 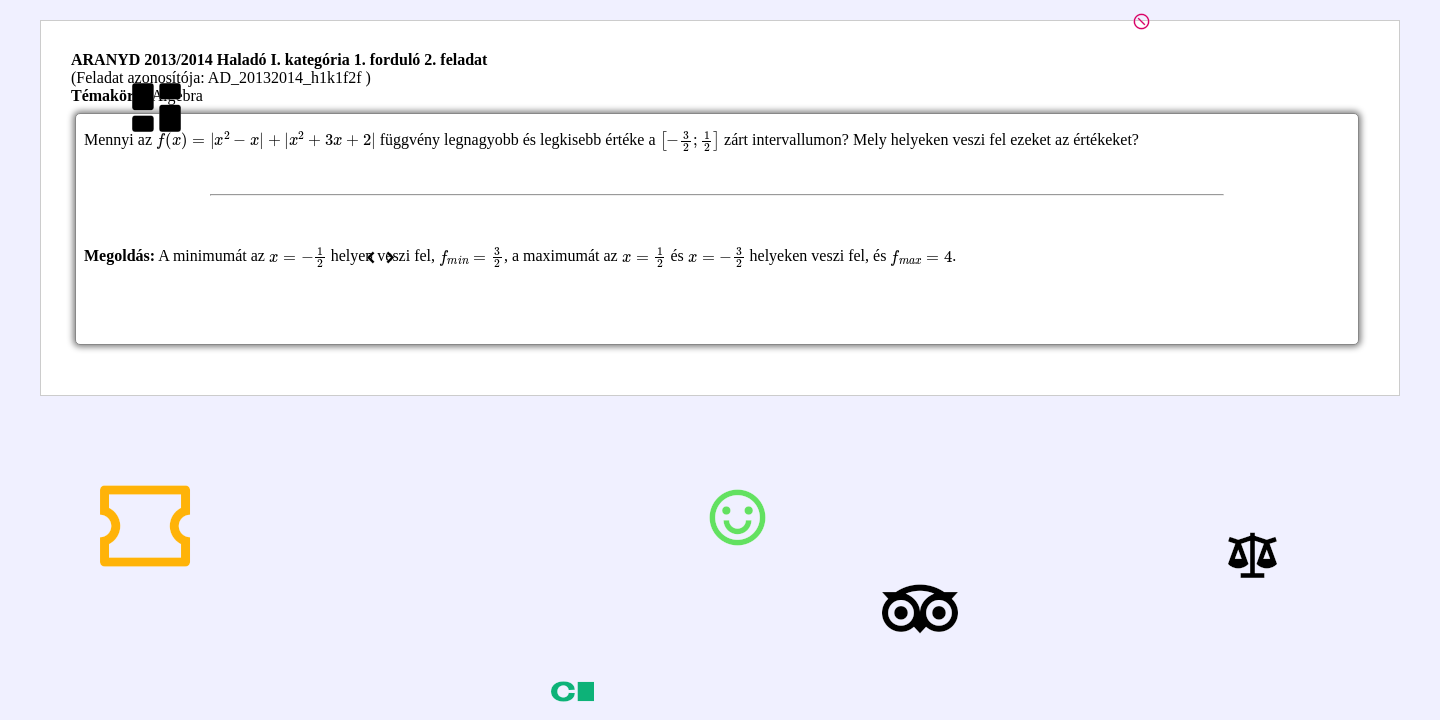 What do you see at coordinates (380, 257) in the screenshot?
I see `toggle code view mode in editor` at bounding box center [380, 257].